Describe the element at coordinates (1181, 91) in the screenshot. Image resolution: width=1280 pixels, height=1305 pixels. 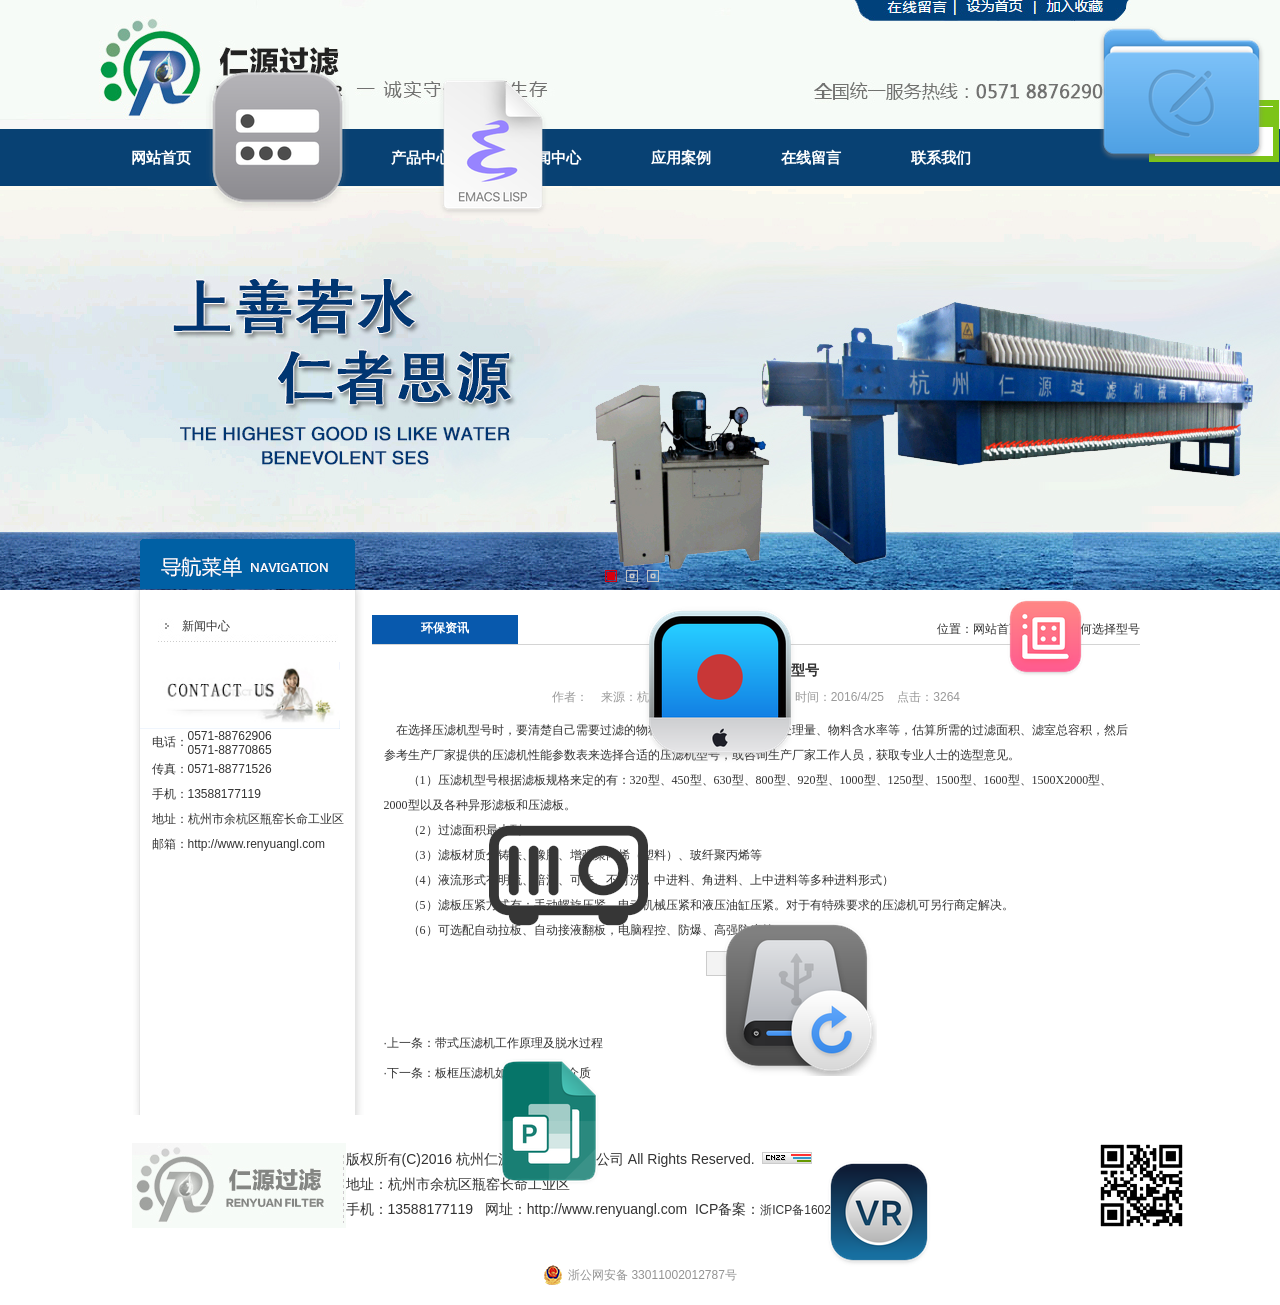
I see `open your art and design files folder` at that location.